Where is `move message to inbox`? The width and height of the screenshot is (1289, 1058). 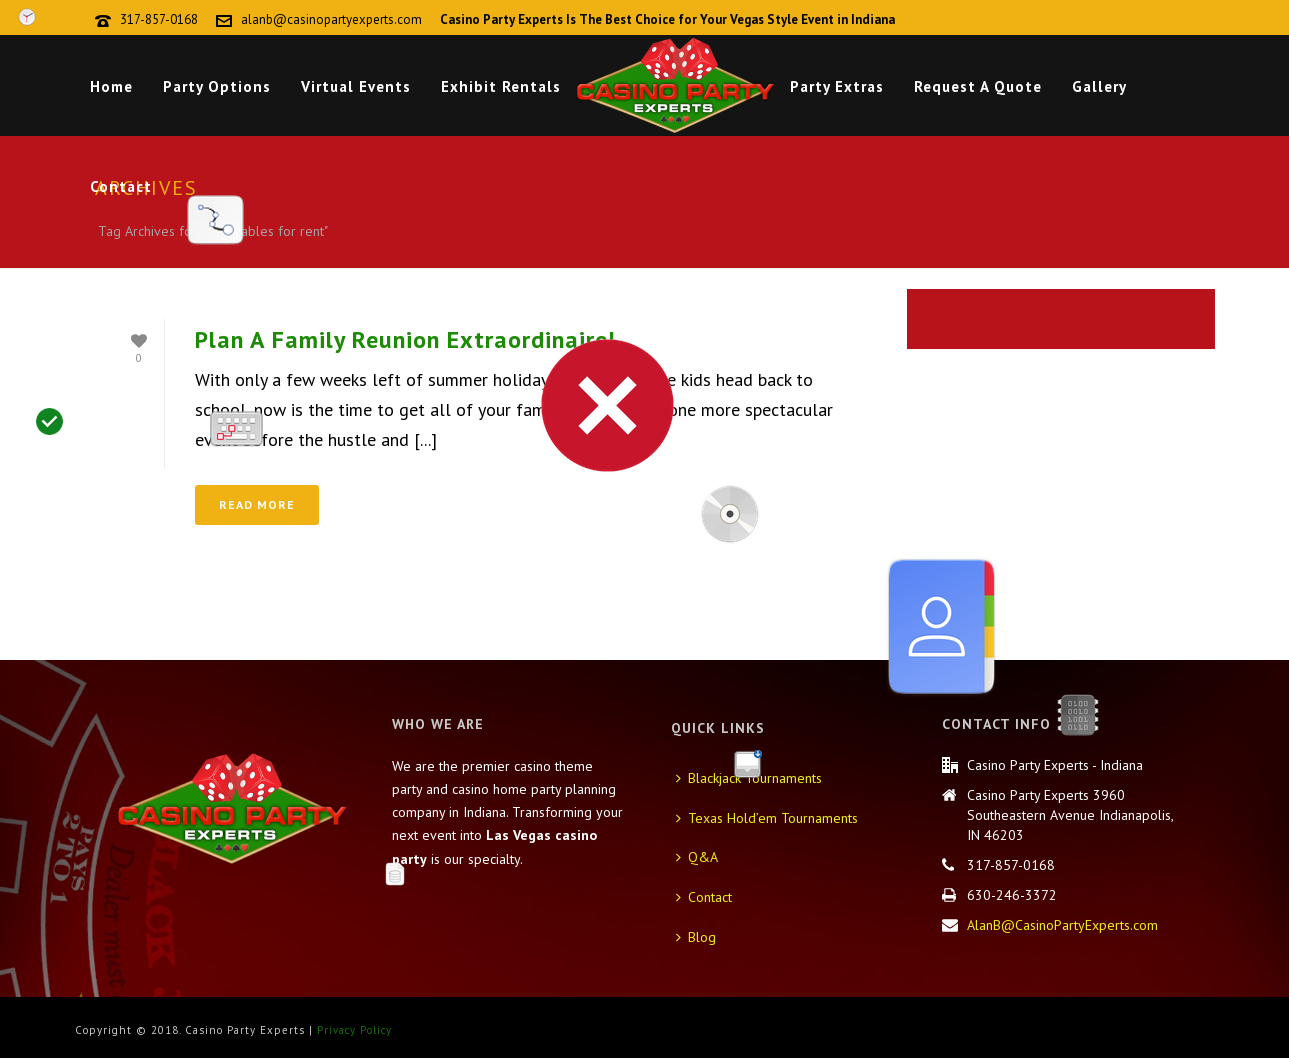 move message to inbox is located at coordinates (747, 764).